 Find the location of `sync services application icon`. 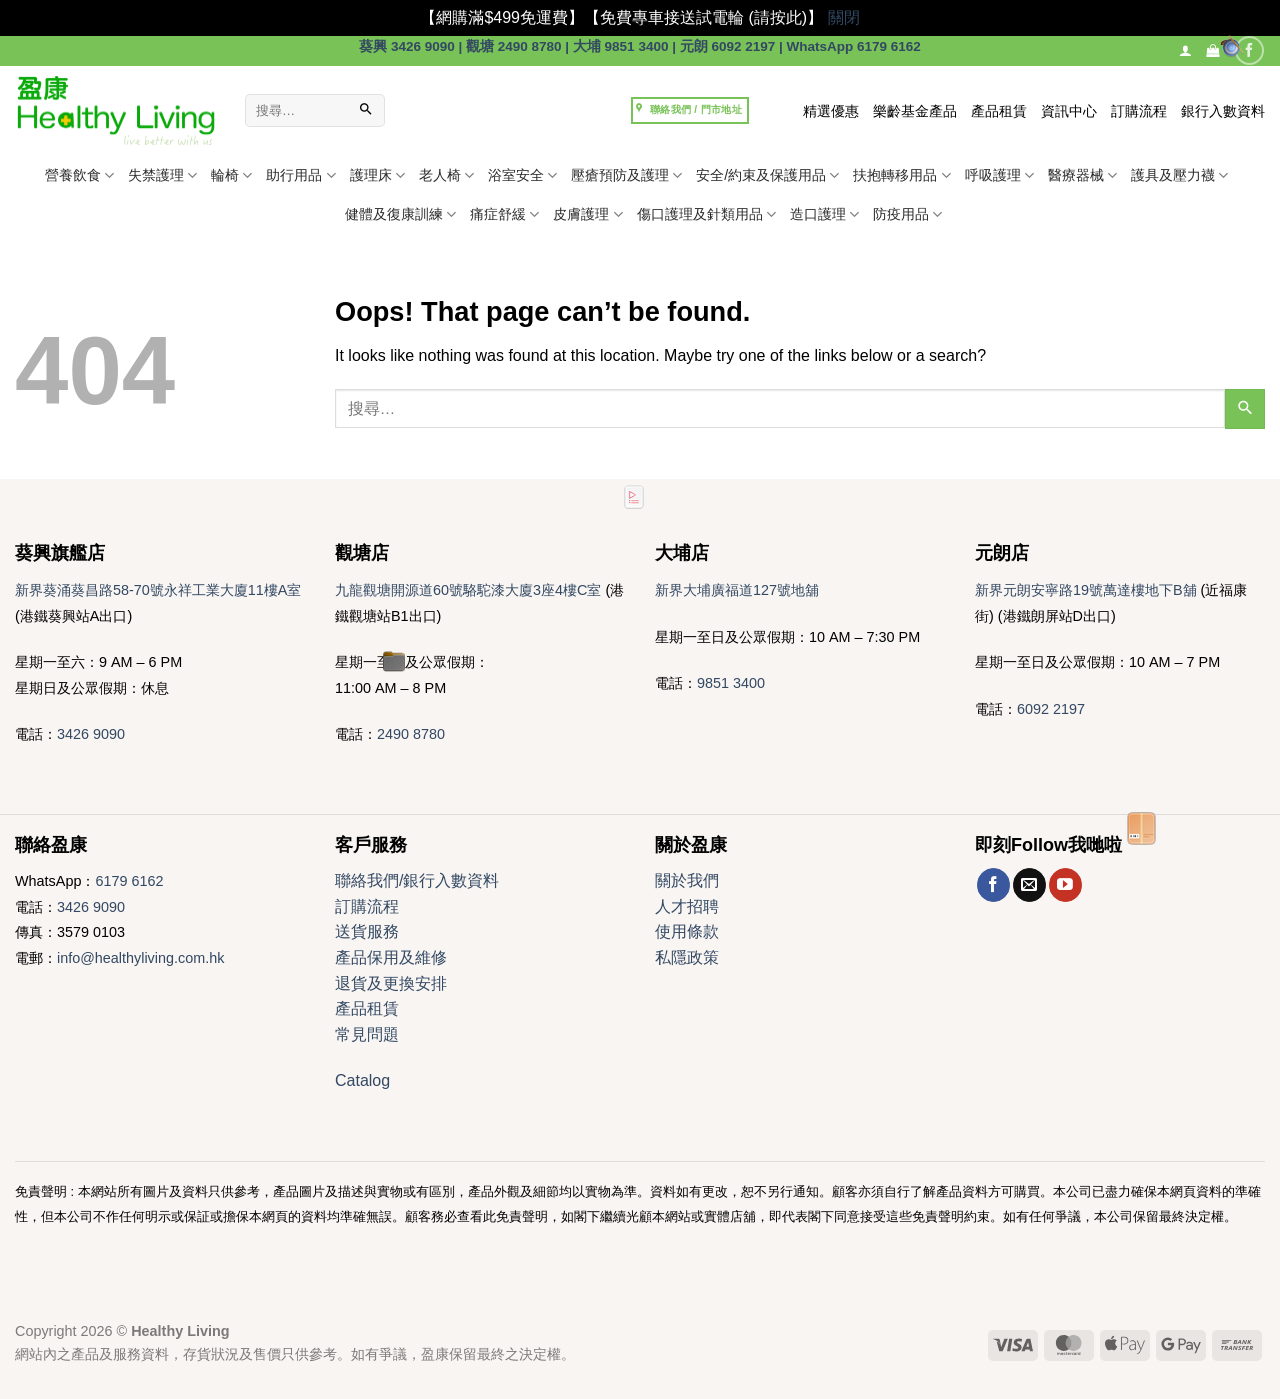

sync services application icon is located at coordinates (1232, 46).